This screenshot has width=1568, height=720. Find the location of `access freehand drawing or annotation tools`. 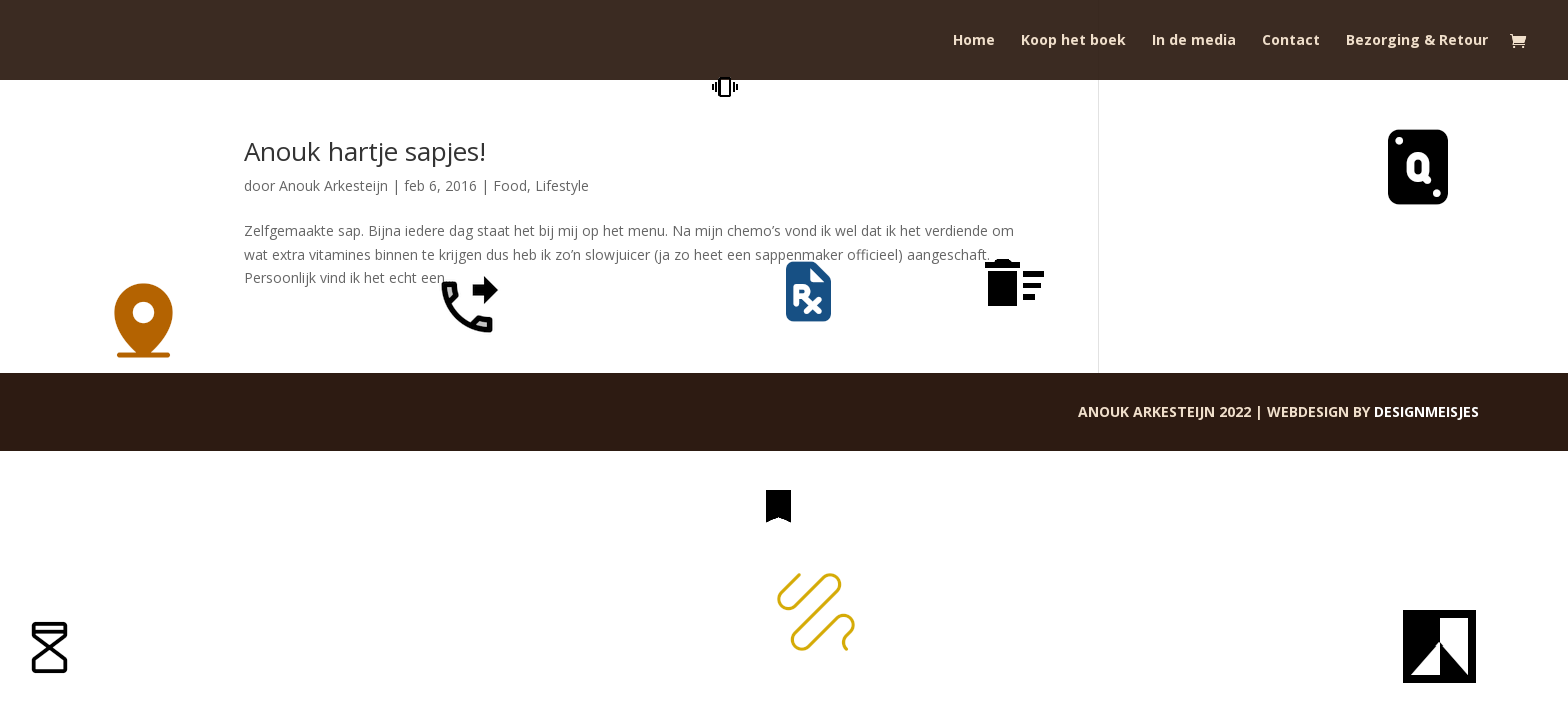

access freehand drawing or annotation tools is located at coordinates (816, 612).